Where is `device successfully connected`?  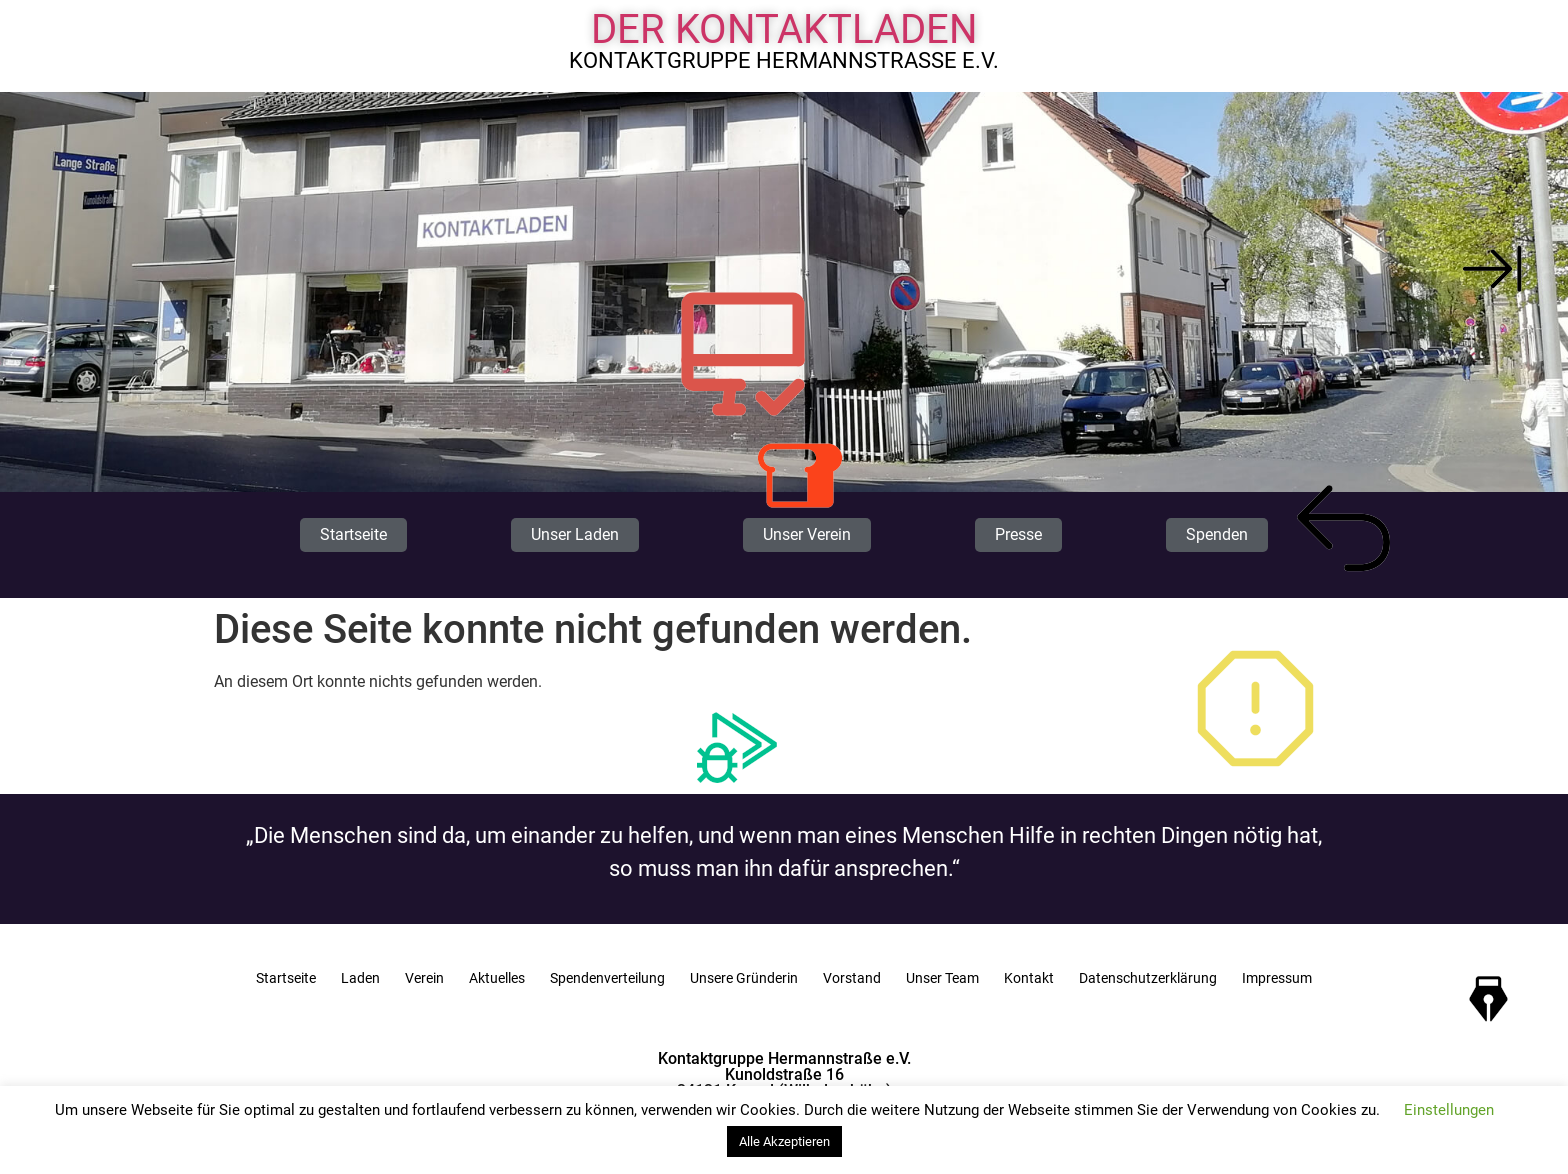
device successfully connected is located at coordinates (743, 354).